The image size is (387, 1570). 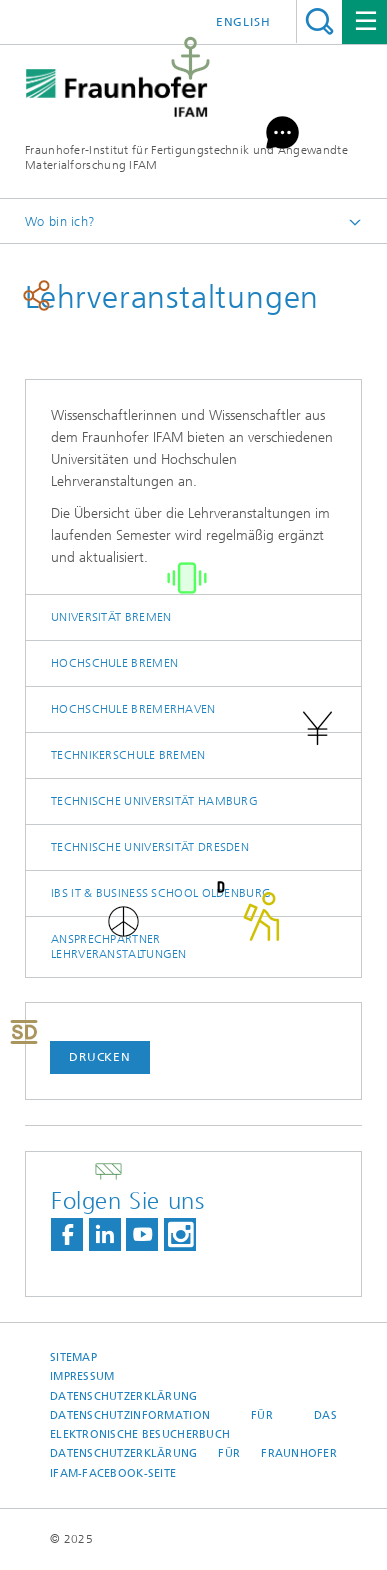 I want to click on share content to social networks, so click(x=37, y=295).